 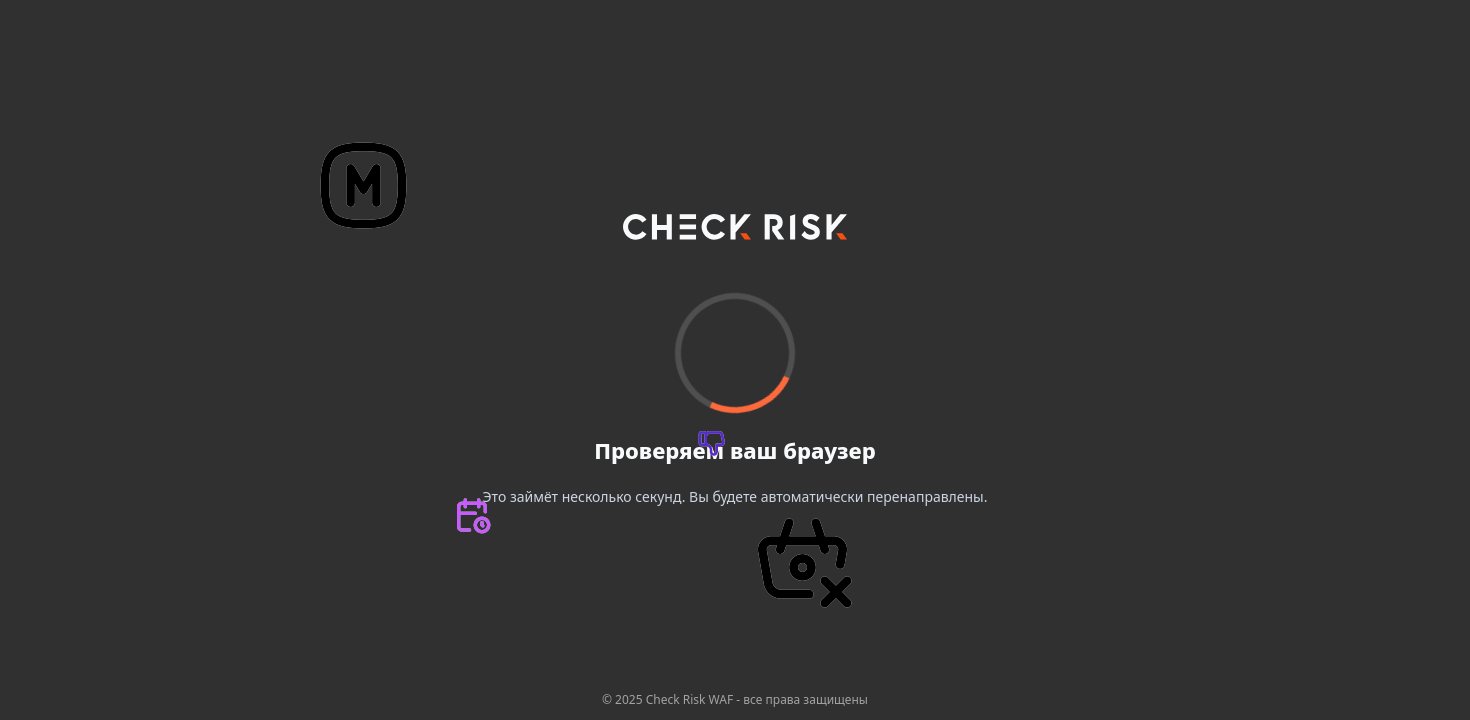 I want to click on remove item from basket, so click(x=802, y=558).